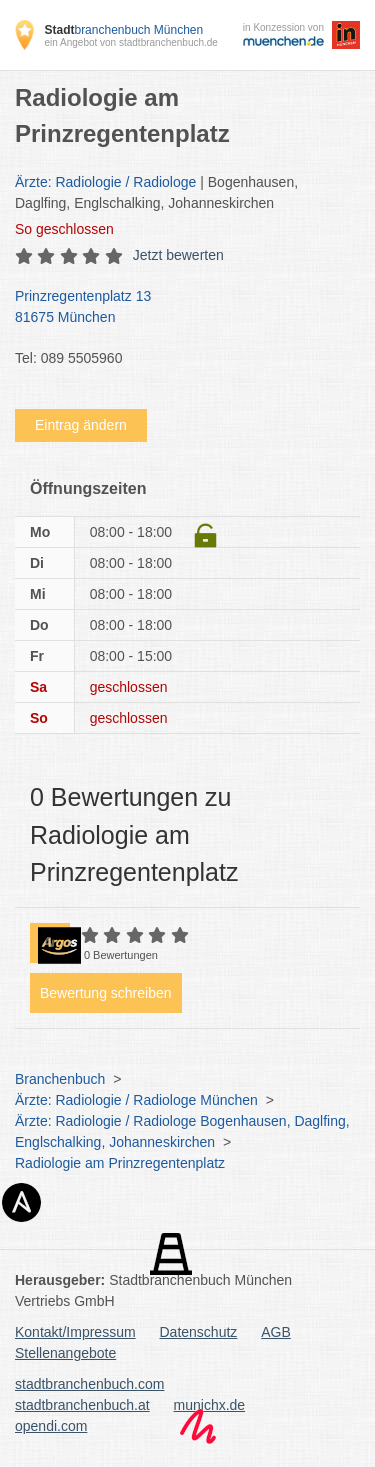  I want to click on open sketching or drawing tool, so click(198, 1427).